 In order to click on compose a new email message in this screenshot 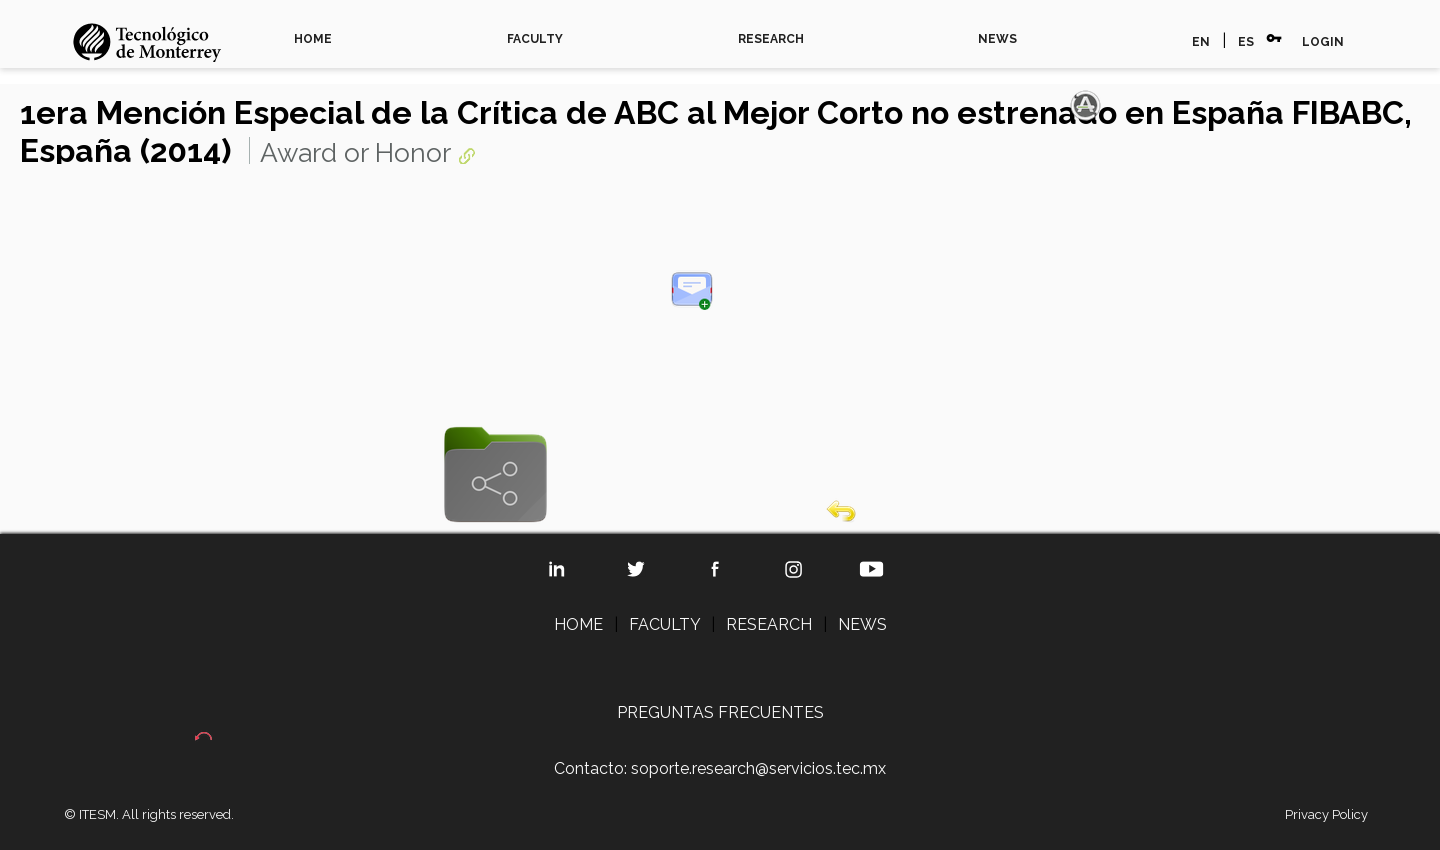, I will do `click(692, 289)`.